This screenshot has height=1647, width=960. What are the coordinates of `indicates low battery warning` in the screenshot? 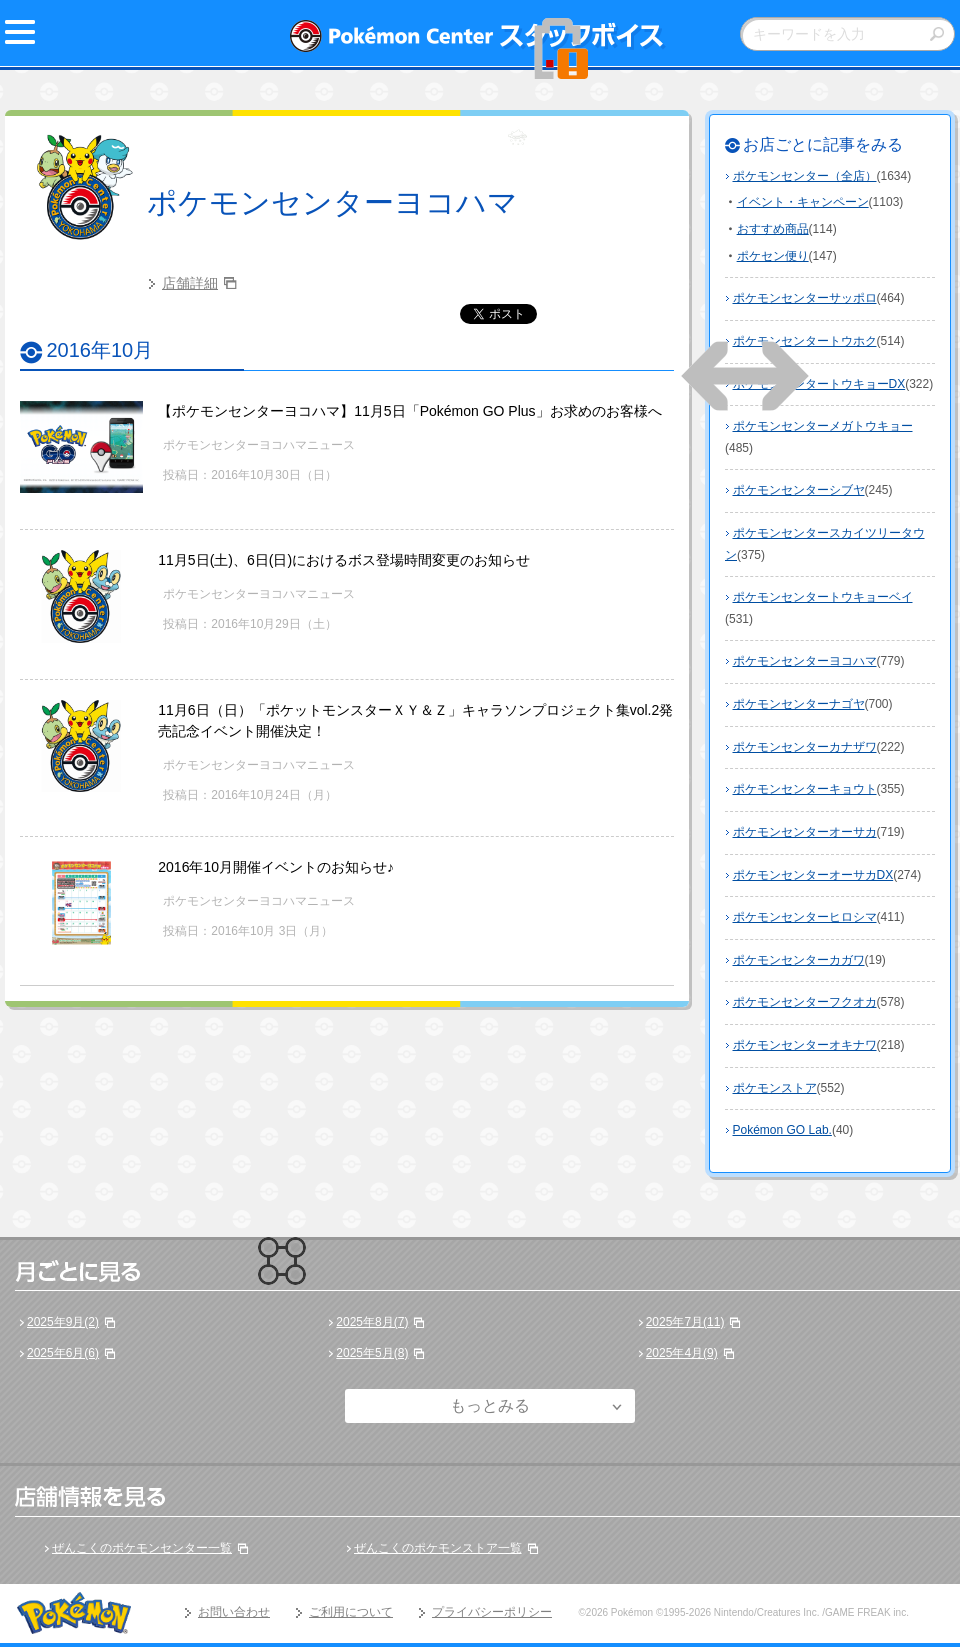 It's located at (557, 48).